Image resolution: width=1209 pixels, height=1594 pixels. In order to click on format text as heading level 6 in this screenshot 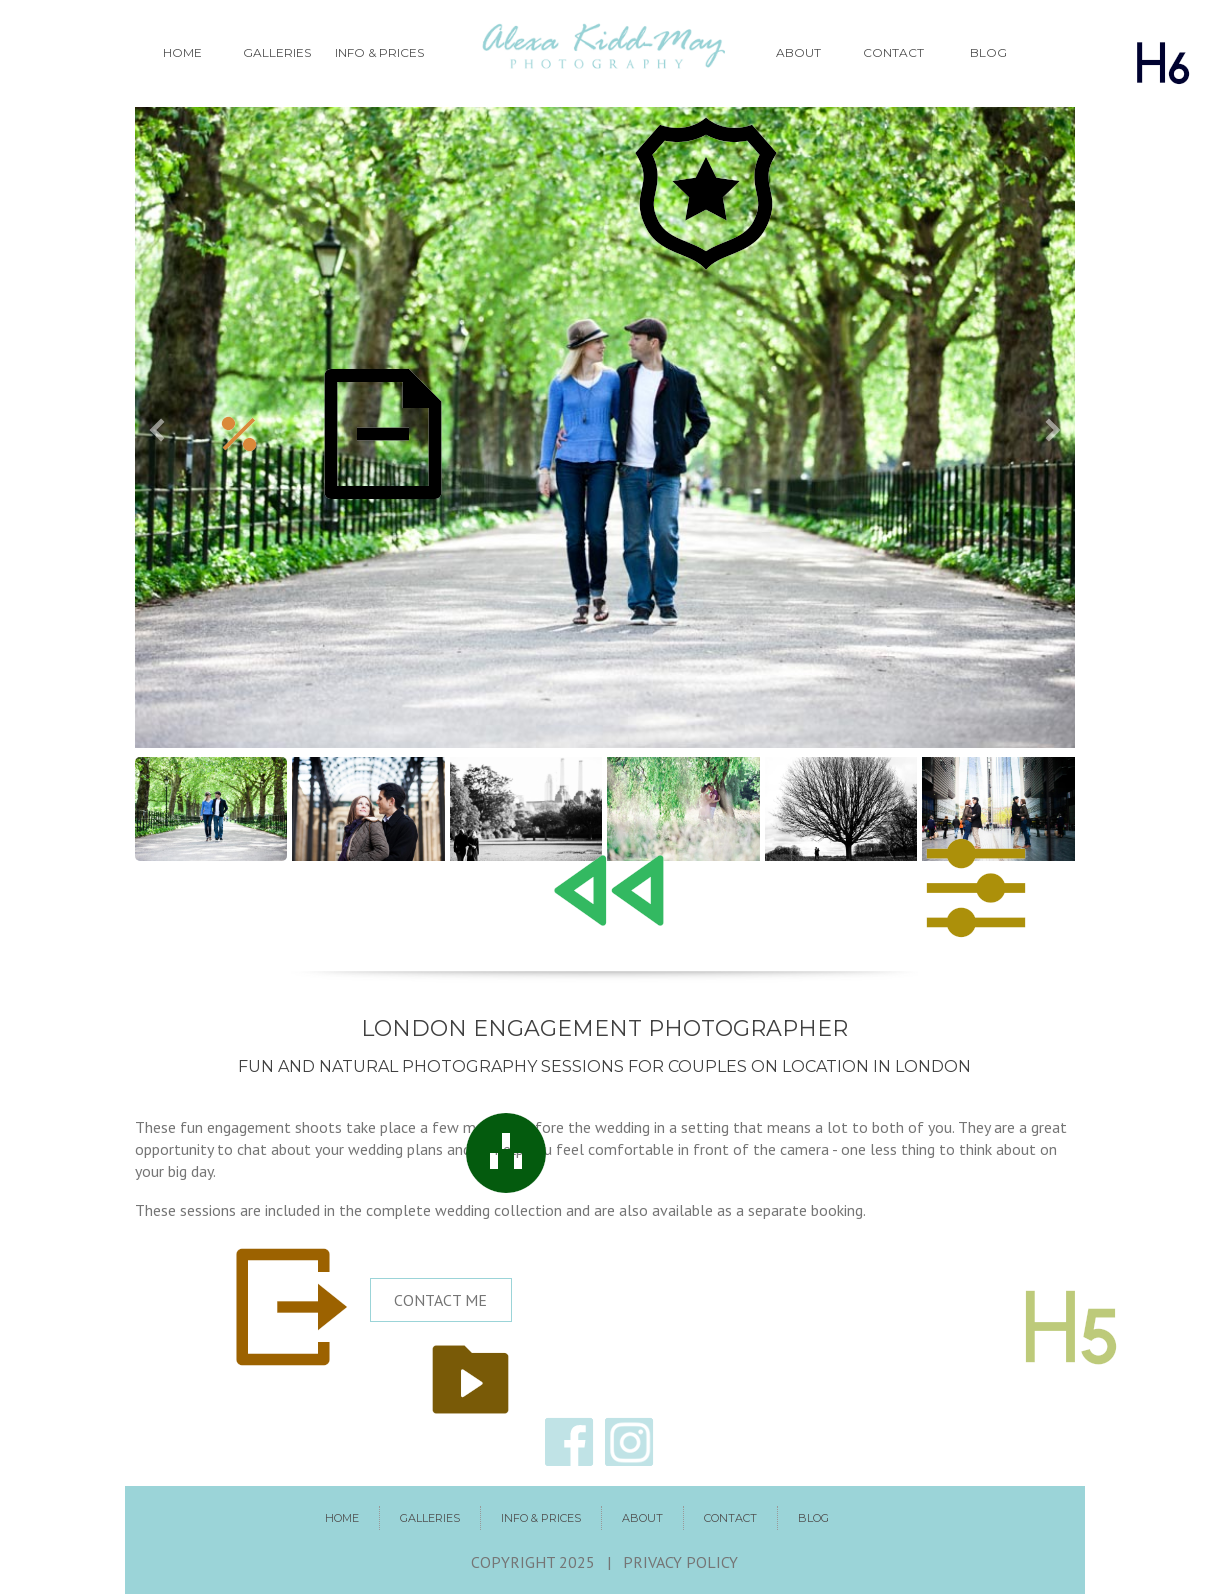, I will do `click(1162, 62)`.